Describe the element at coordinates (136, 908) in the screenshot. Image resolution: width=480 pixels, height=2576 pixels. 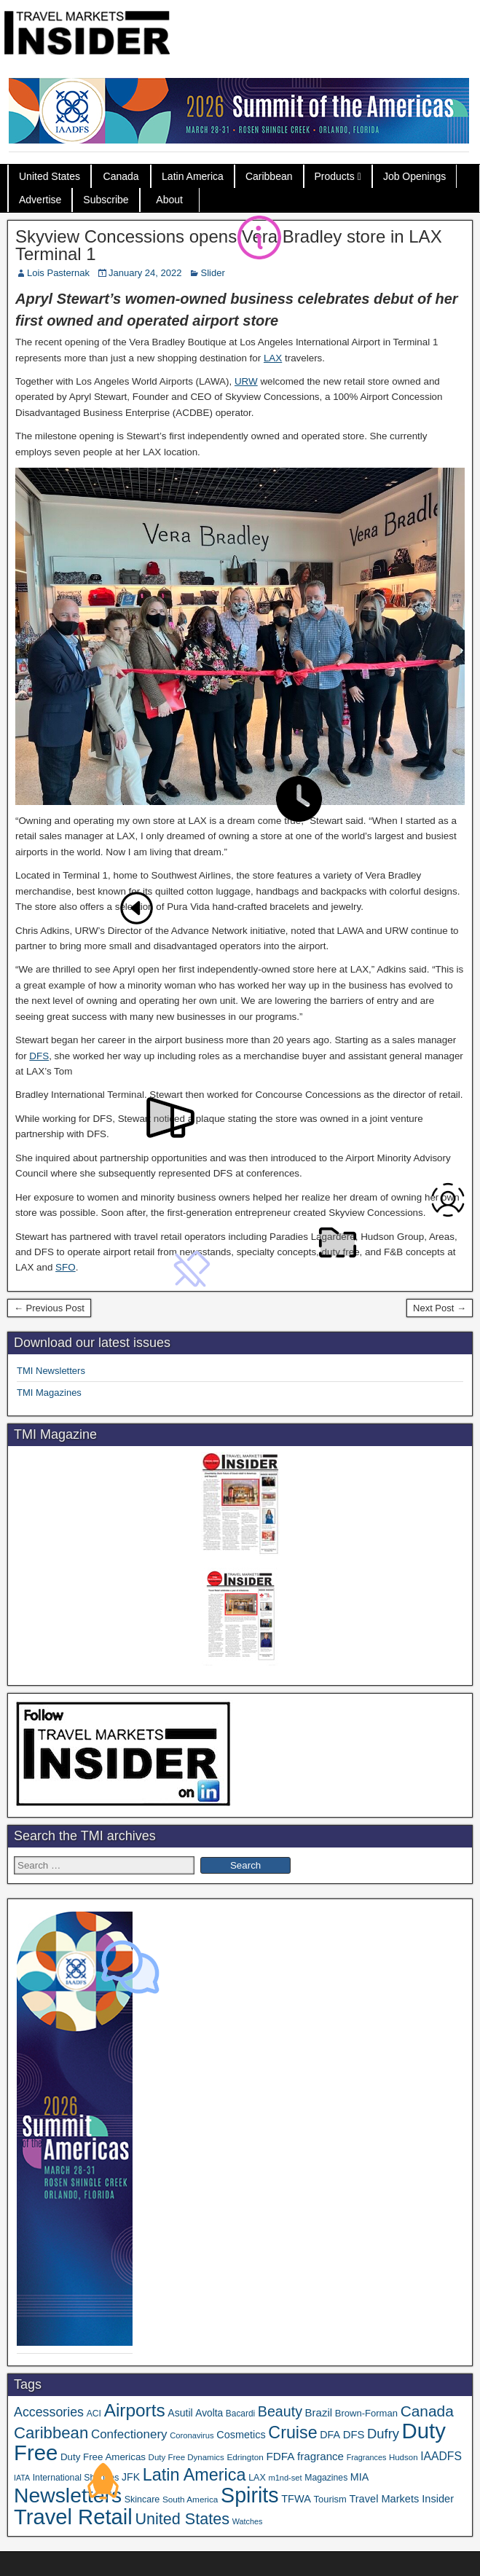
I see `go back to the previous screen` at that location.